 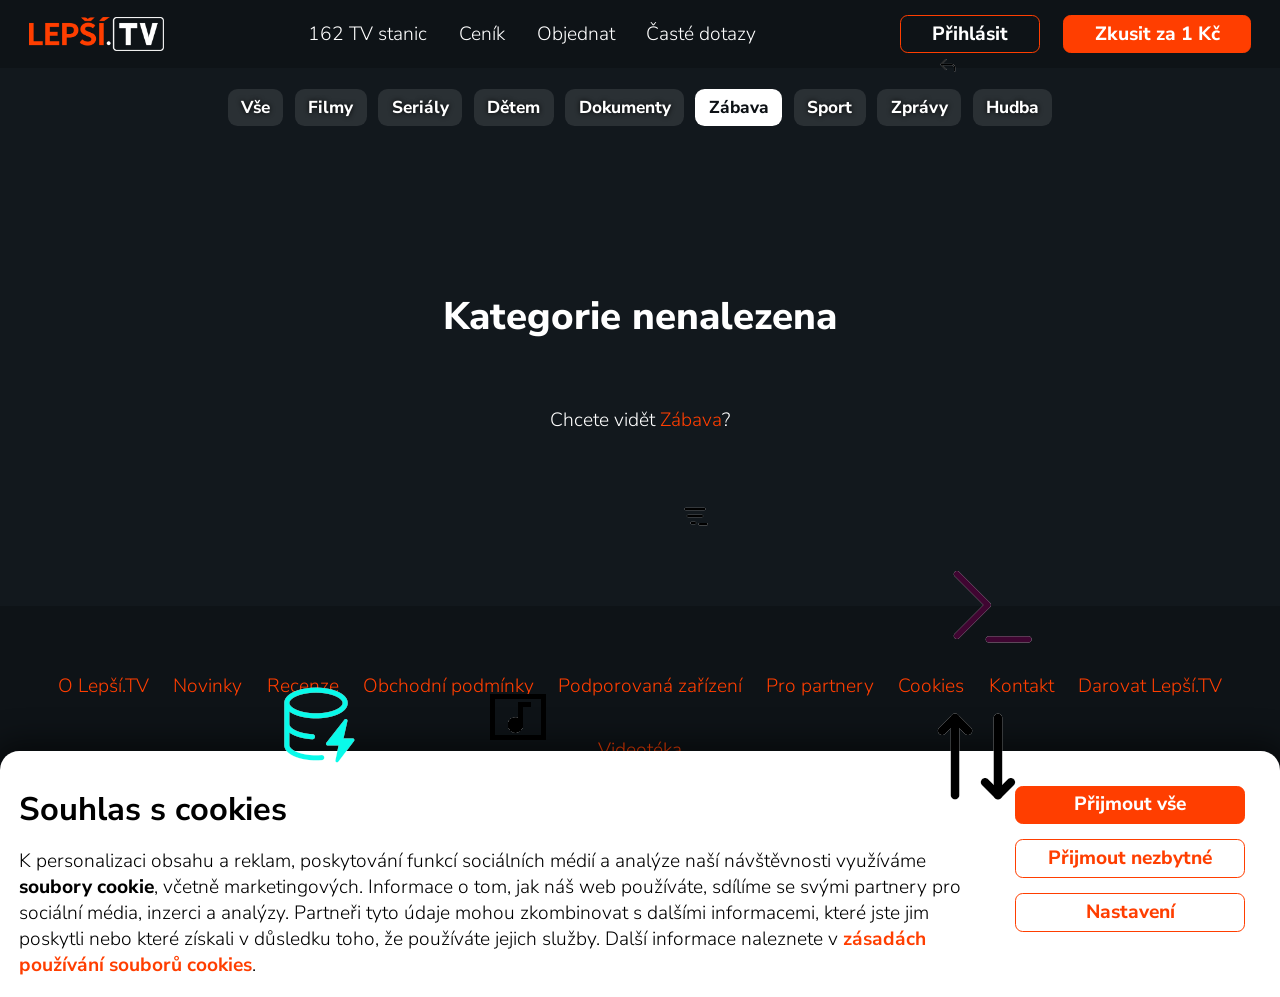 I want to click on reply to a message or comment, so click(x=947, y=65).